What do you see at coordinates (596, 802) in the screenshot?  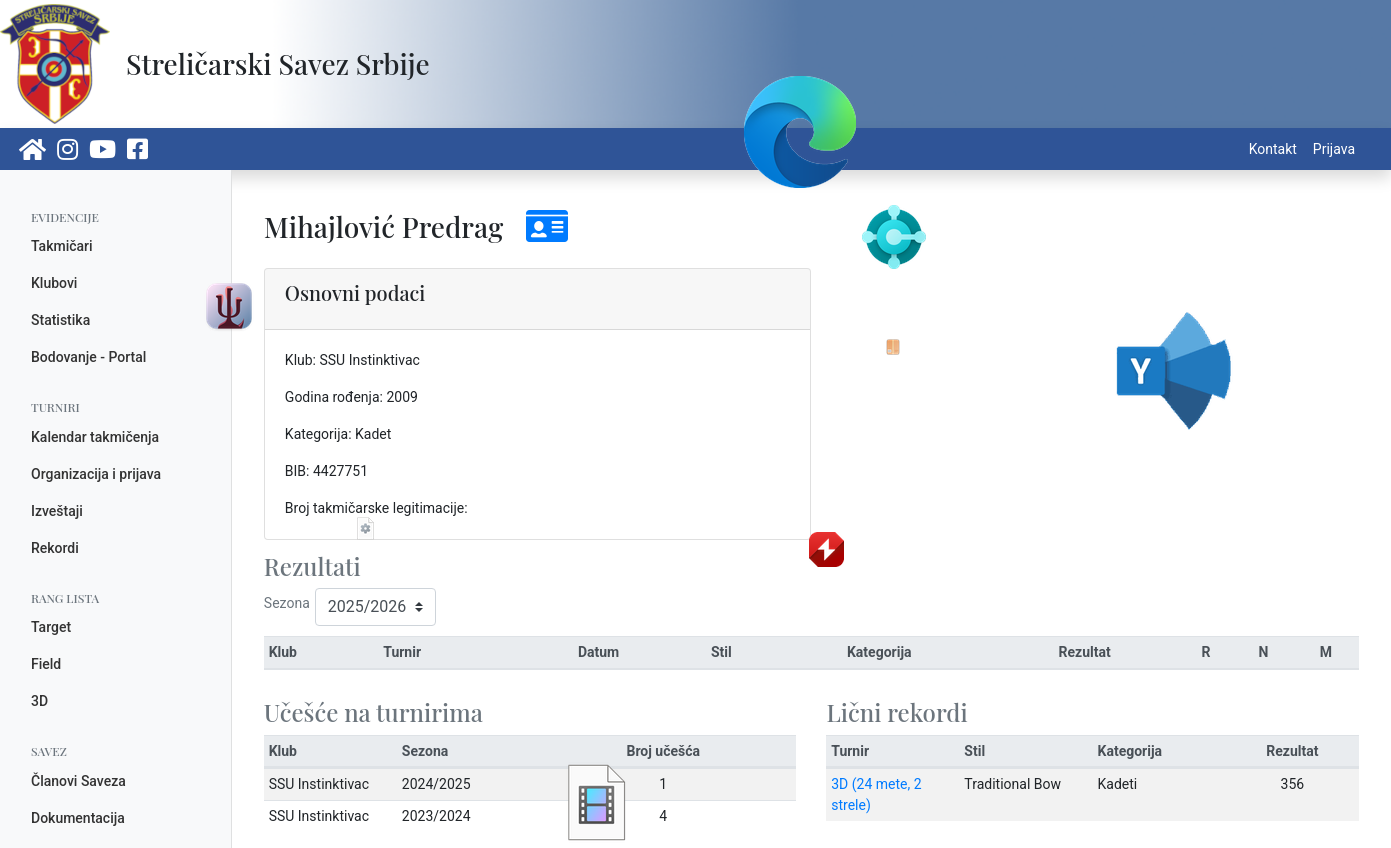 I see `open a video file` at bounding box center [596, 802].